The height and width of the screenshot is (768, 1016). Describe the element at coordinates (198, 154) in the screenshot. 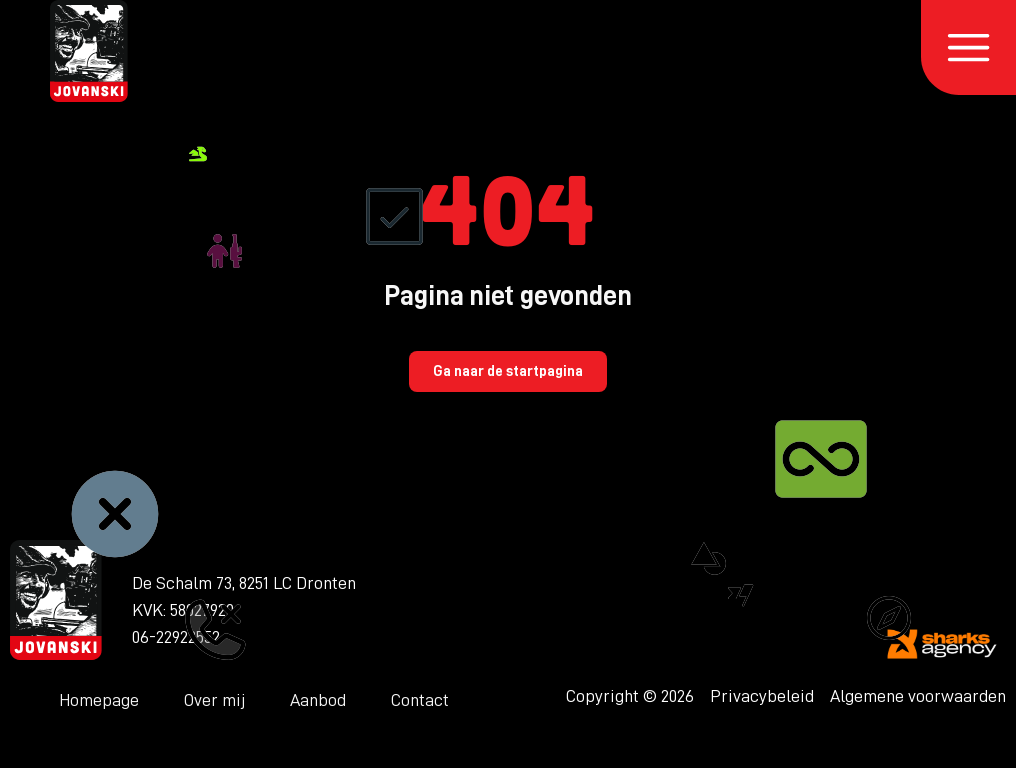

I see `access fantasy or gaming content` at that location.